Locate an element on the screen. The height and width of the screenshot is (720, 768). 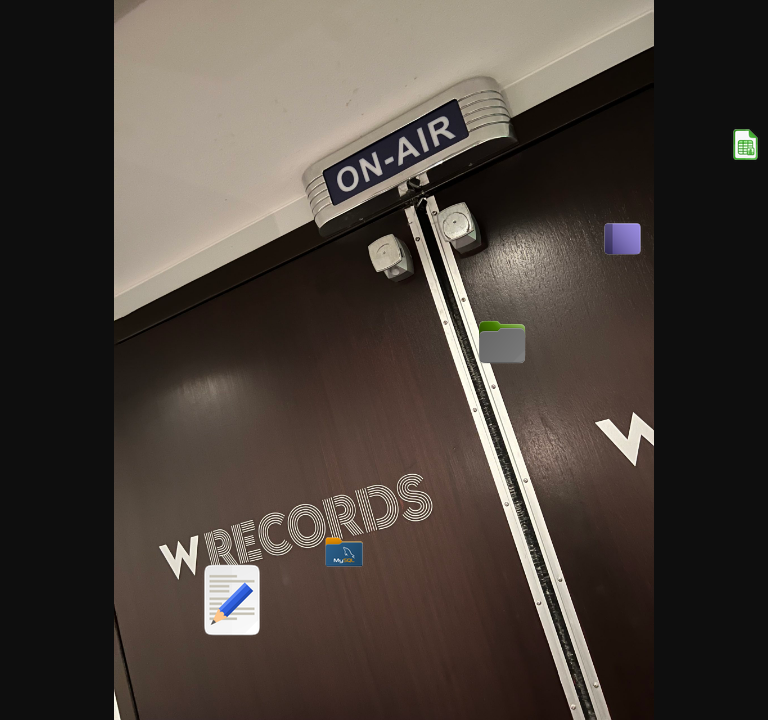
open a folder or directory is located at coordinates (502, 342).